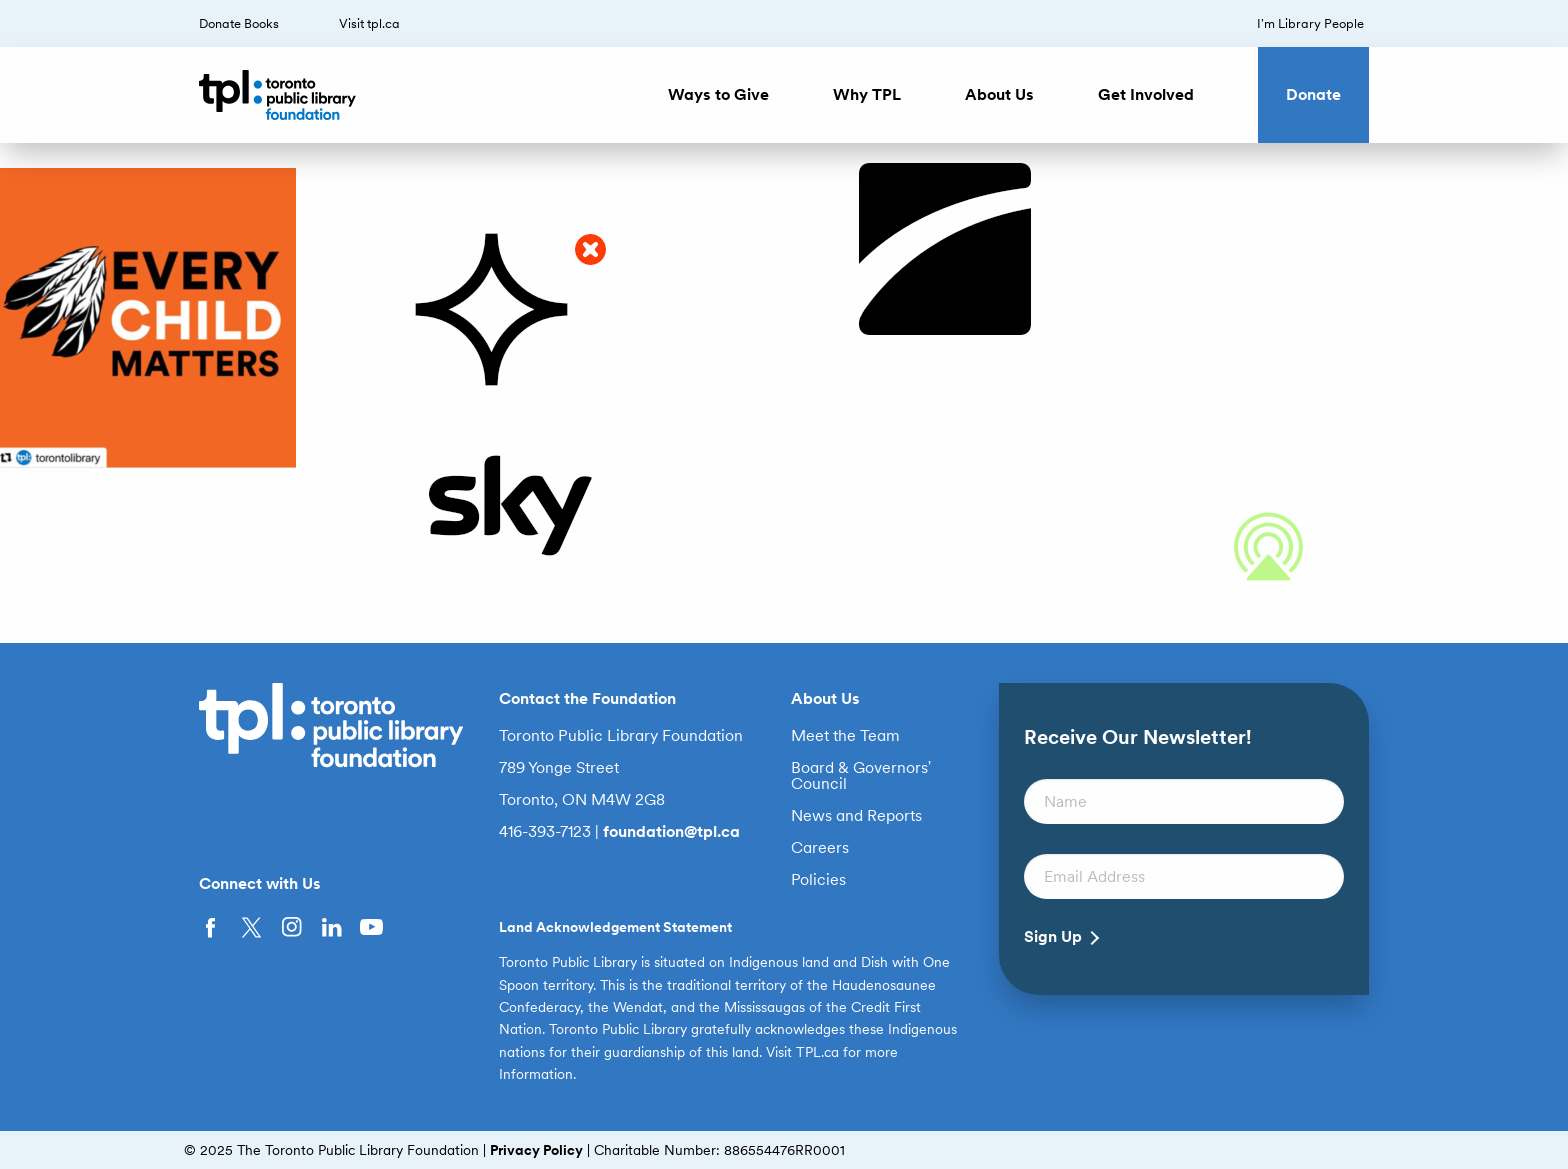 The height and width of the screenshot is (1169, 1568). I want to click on visit the iFixit website for repair guides, so click(590, 249).